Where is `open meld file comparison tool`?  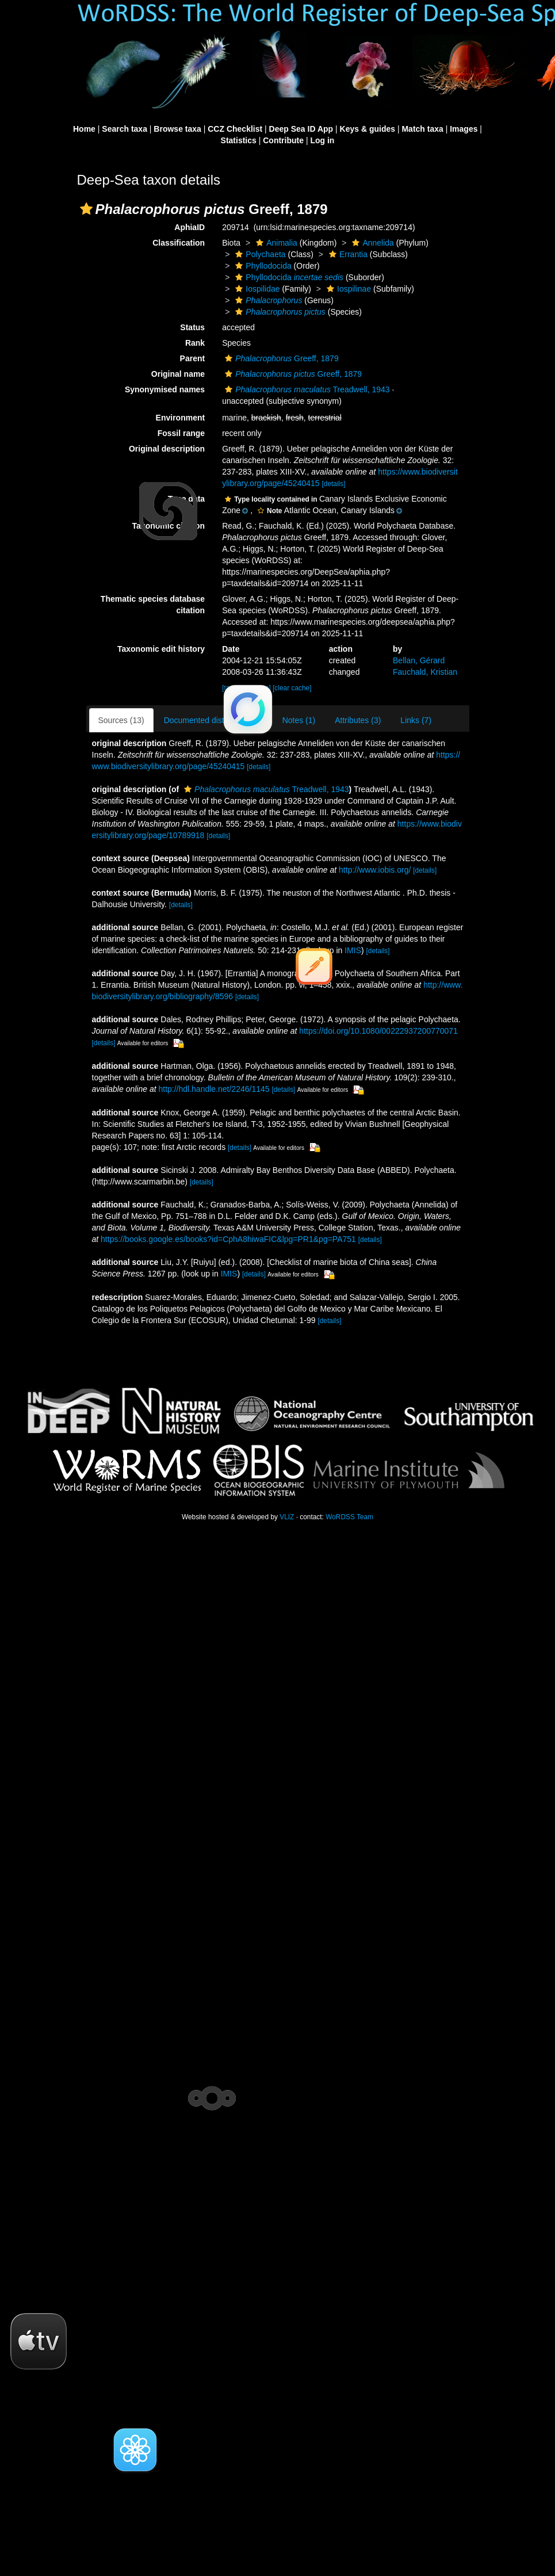 open meld file comparison tool is located at coordinates (168, 511).